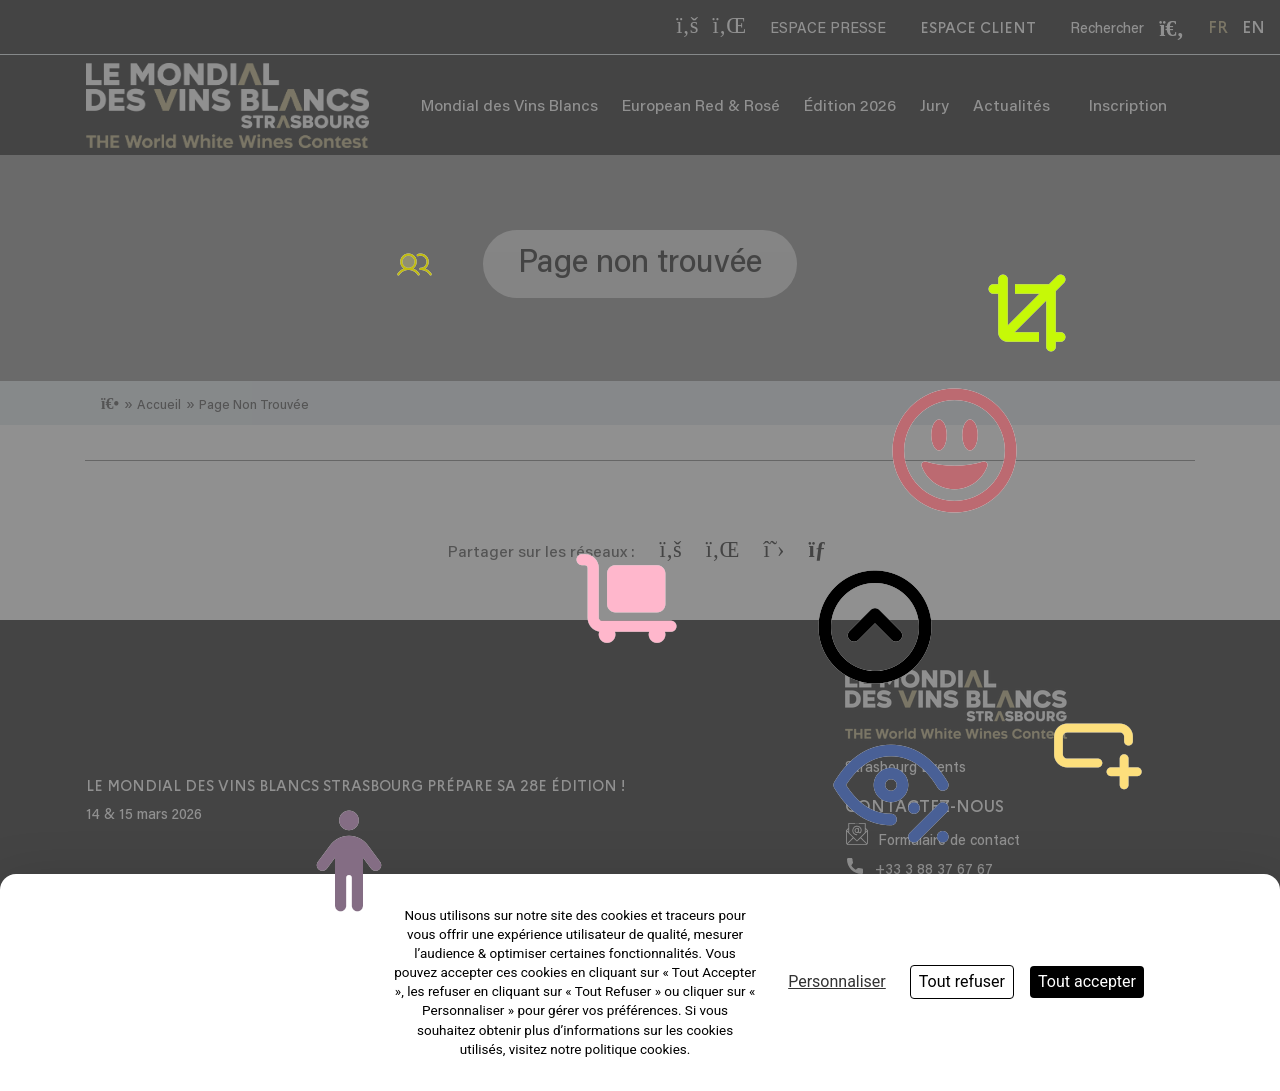 The height and width of the screenshot is (1091, 1280). Describe the element at coordinates (891, 785) in the screenshot. I see `view available discounts or promotions` at that location.